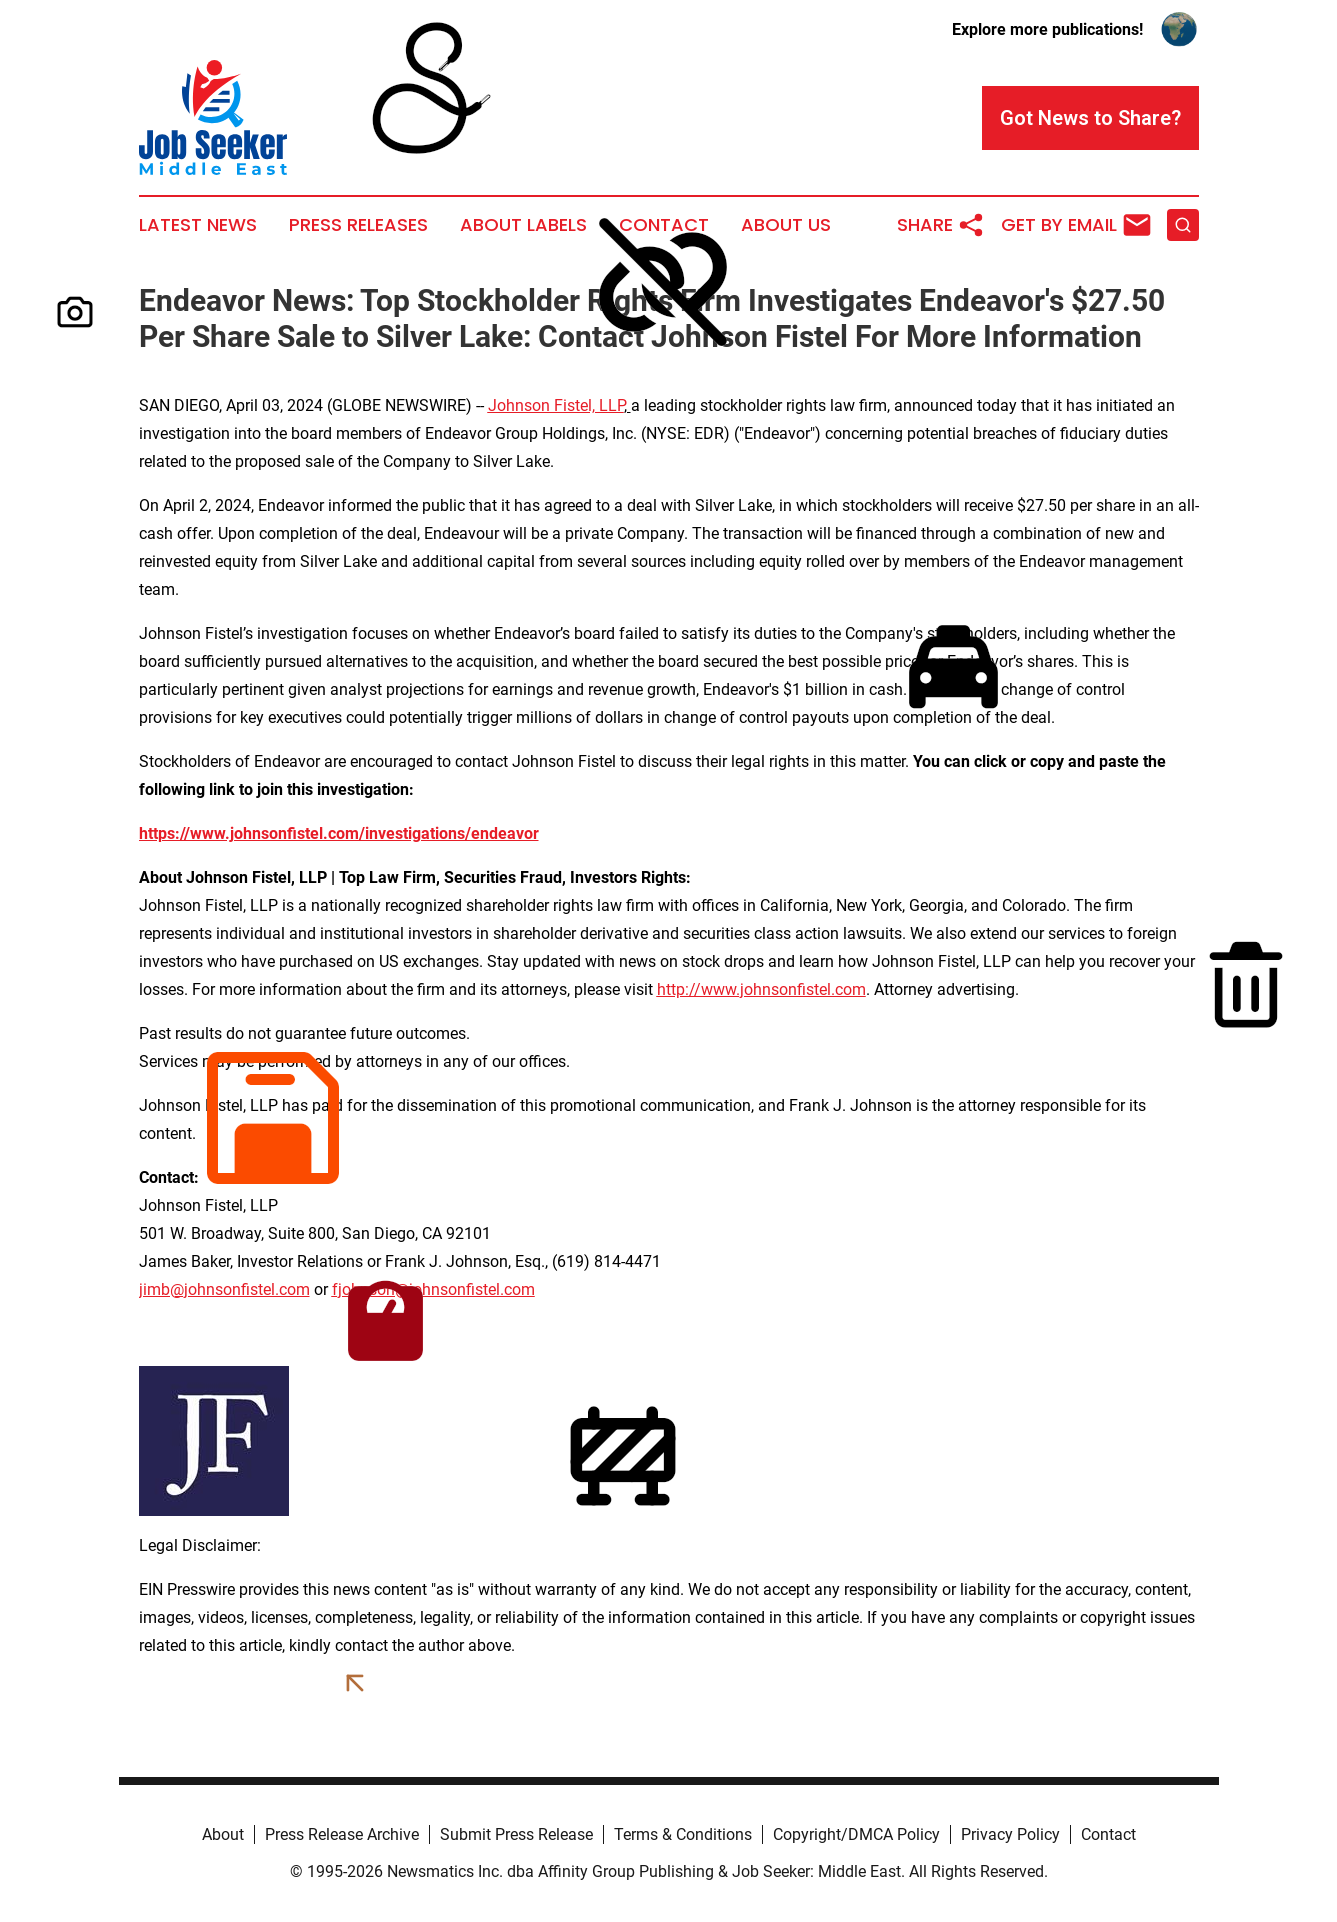 Image resolution: width=1337 pixels, height=1922 pixels. What do you see at coordinates (75, 312) in the screenshot?
I see `take a photo` at bounding box center [75, 312].